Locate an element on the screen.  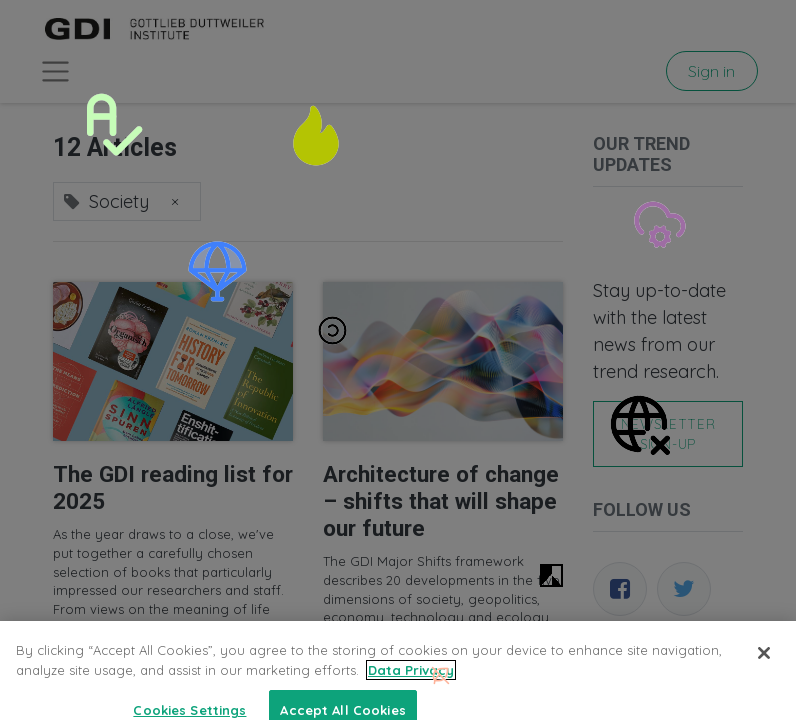
access cloud service settings is located at coordinates (660, 225).